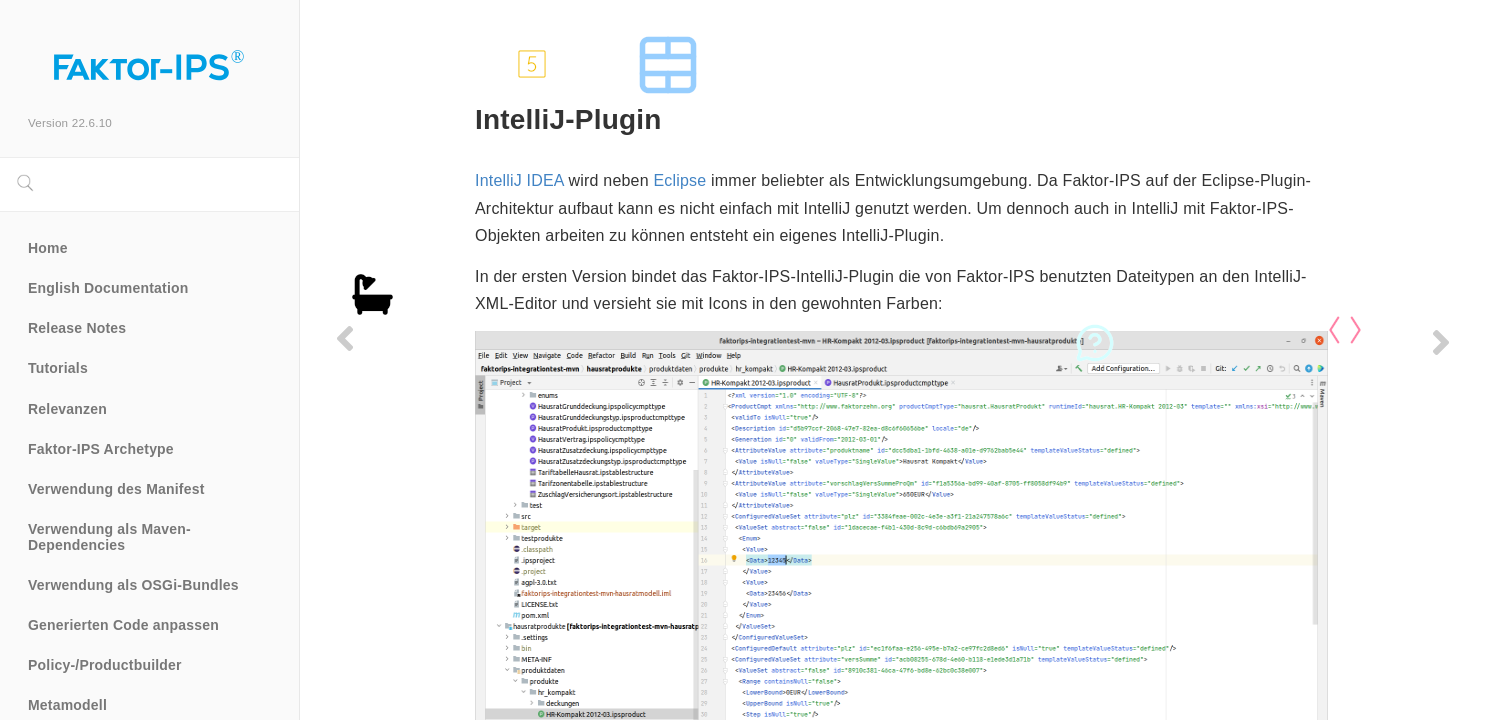 Image resolution: width=1503 pixels, height=720 pixels. Describe the element at coordinates (1345, 330) in the screenshot. I see `view or edit source code` at that location.